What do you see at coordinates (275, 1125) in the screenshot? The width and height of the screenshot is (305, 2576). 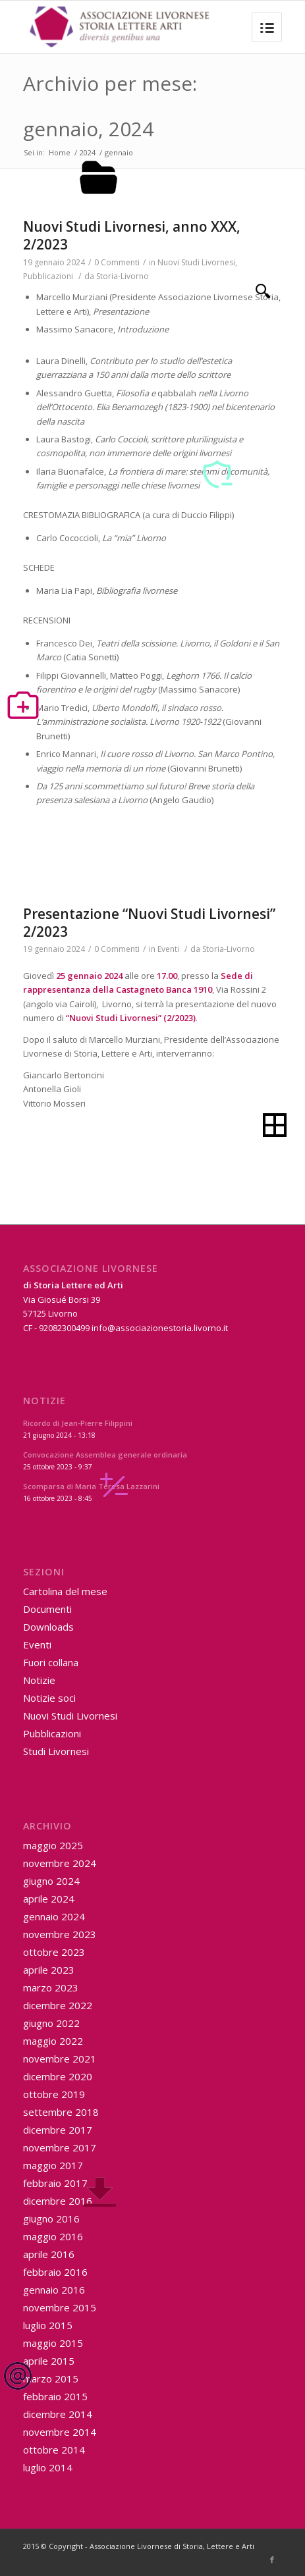 I see `apply borders to all sides of a cell or table` at bounding box center [275, 1125].